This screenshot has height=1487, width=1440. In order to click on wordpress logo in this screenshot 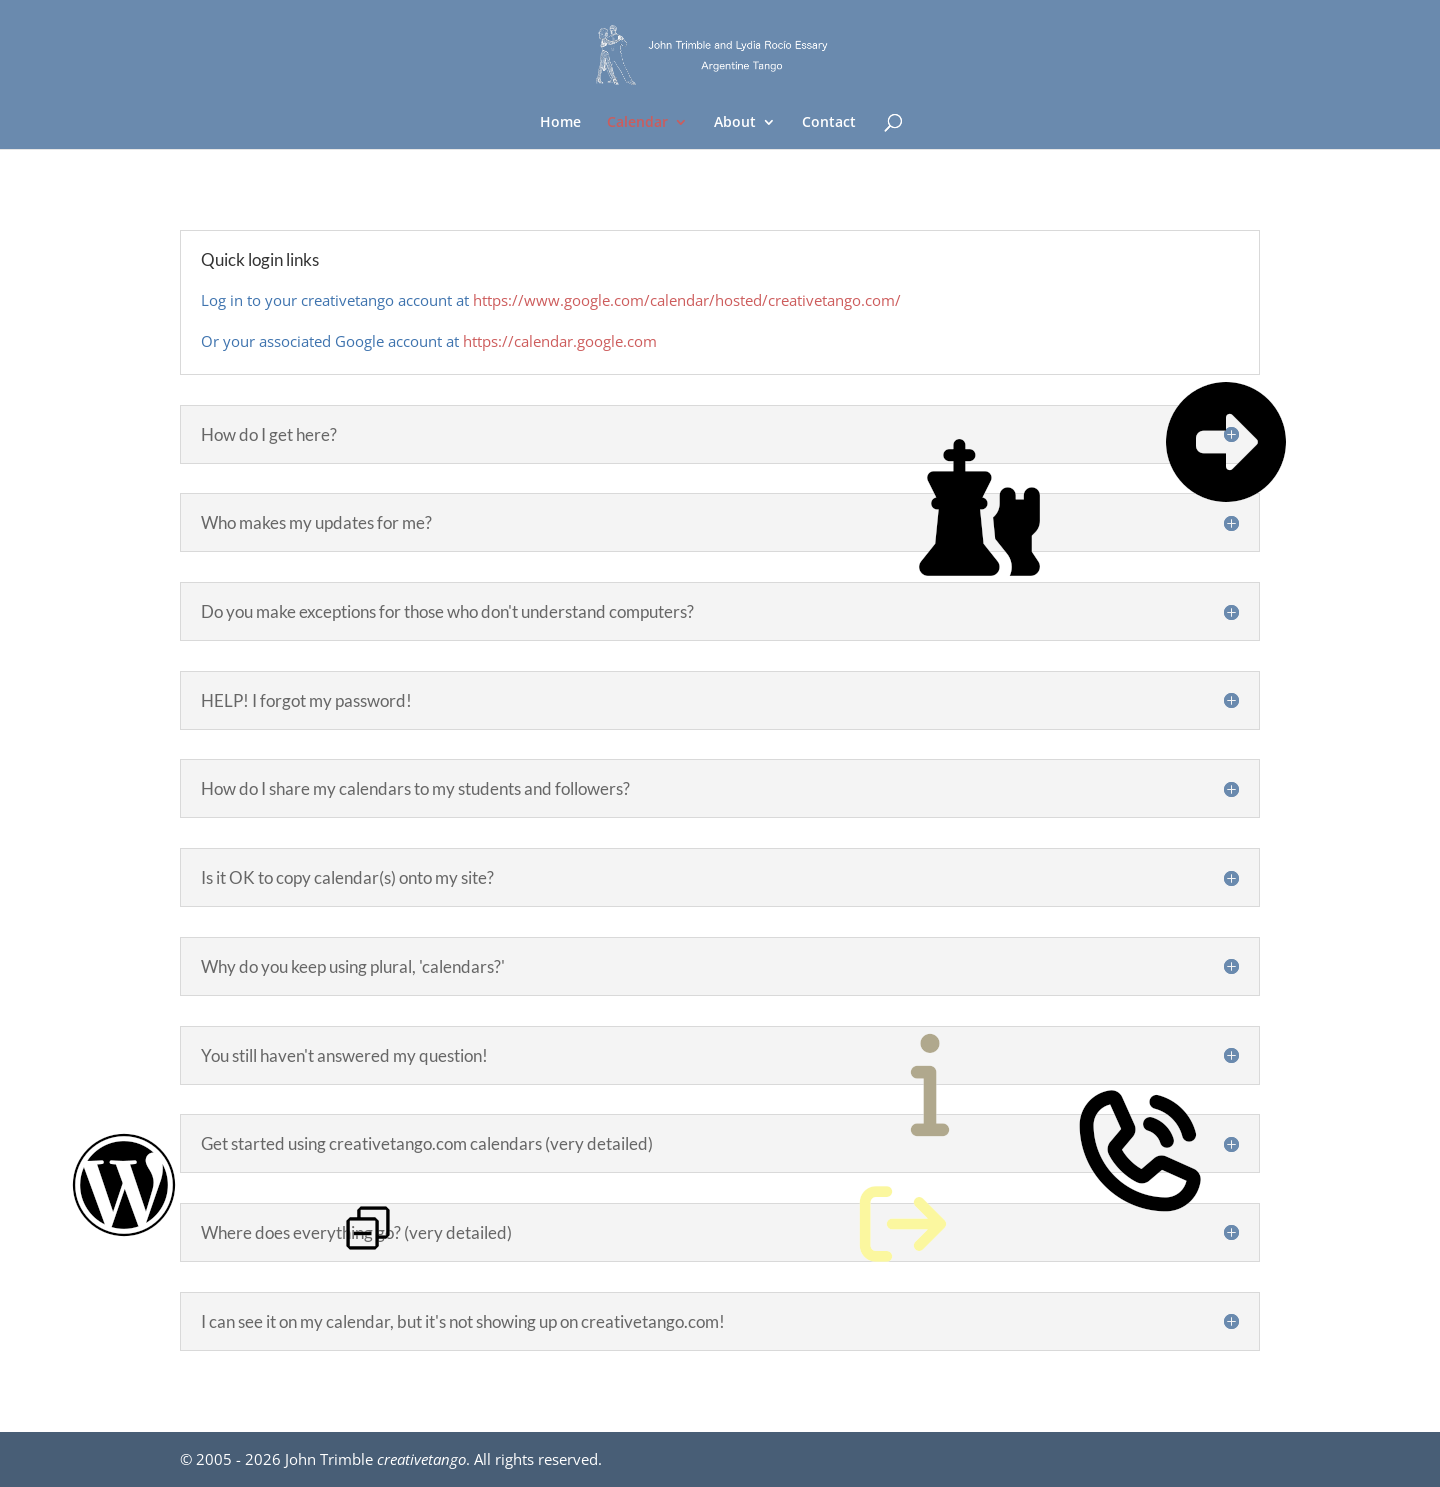, I will do `click(124, 1185)`.